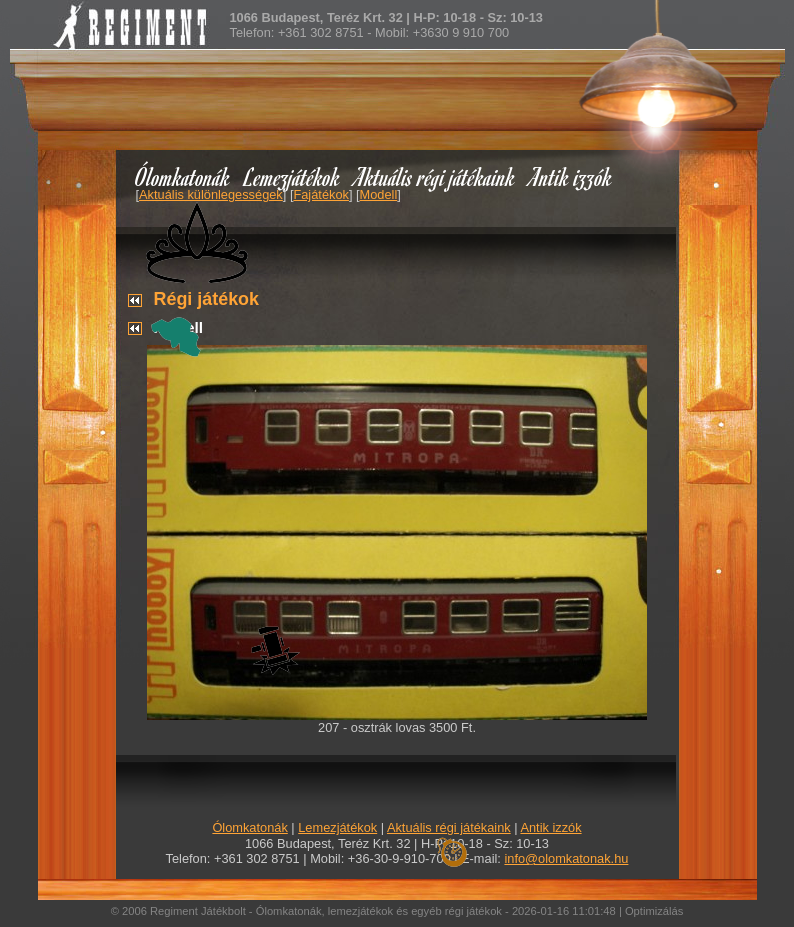 This screenshot has width=794, height=927. Describe the element at coordinates (197, 251) in the screenshot. I see `indicates royalty or premium status` at that location.